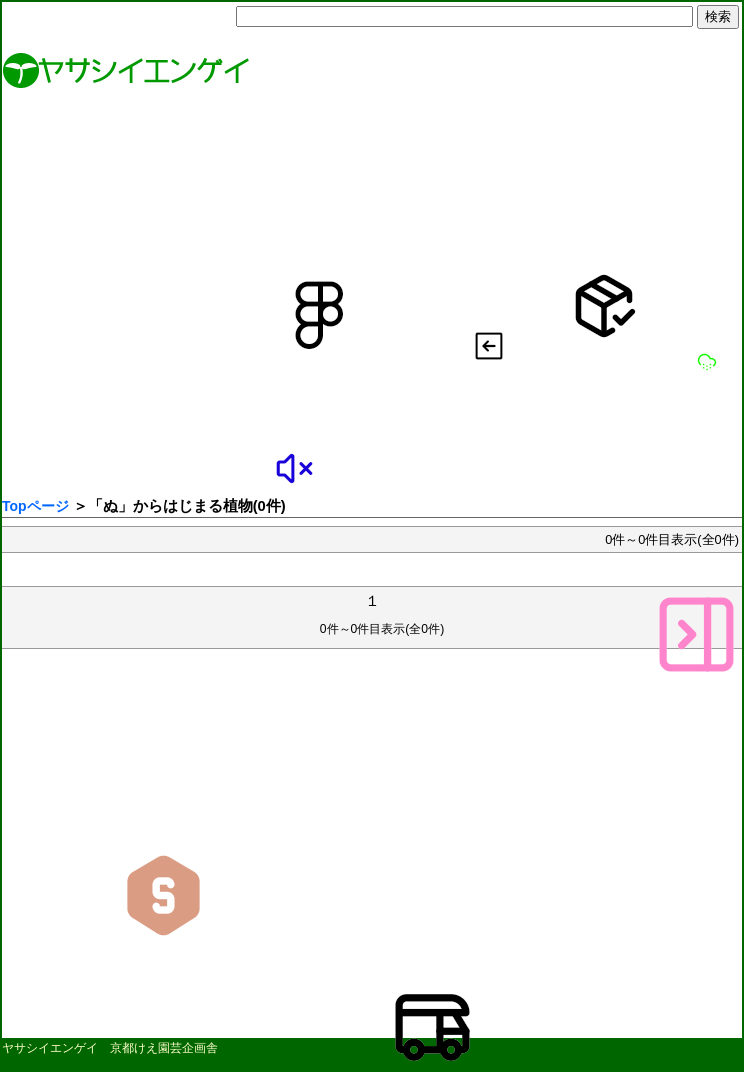  Describe the element at coordinates (294, 468) in the screenshot. I see `mute audio` at that location.